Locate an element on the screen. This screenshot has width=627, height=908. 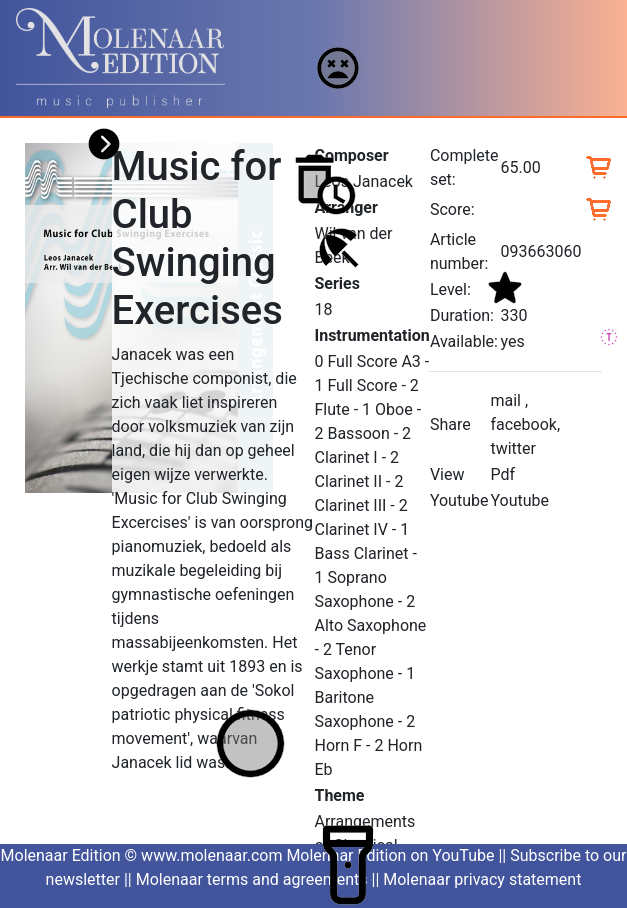
turn on device flashlight is located at coordinates (348, 865).